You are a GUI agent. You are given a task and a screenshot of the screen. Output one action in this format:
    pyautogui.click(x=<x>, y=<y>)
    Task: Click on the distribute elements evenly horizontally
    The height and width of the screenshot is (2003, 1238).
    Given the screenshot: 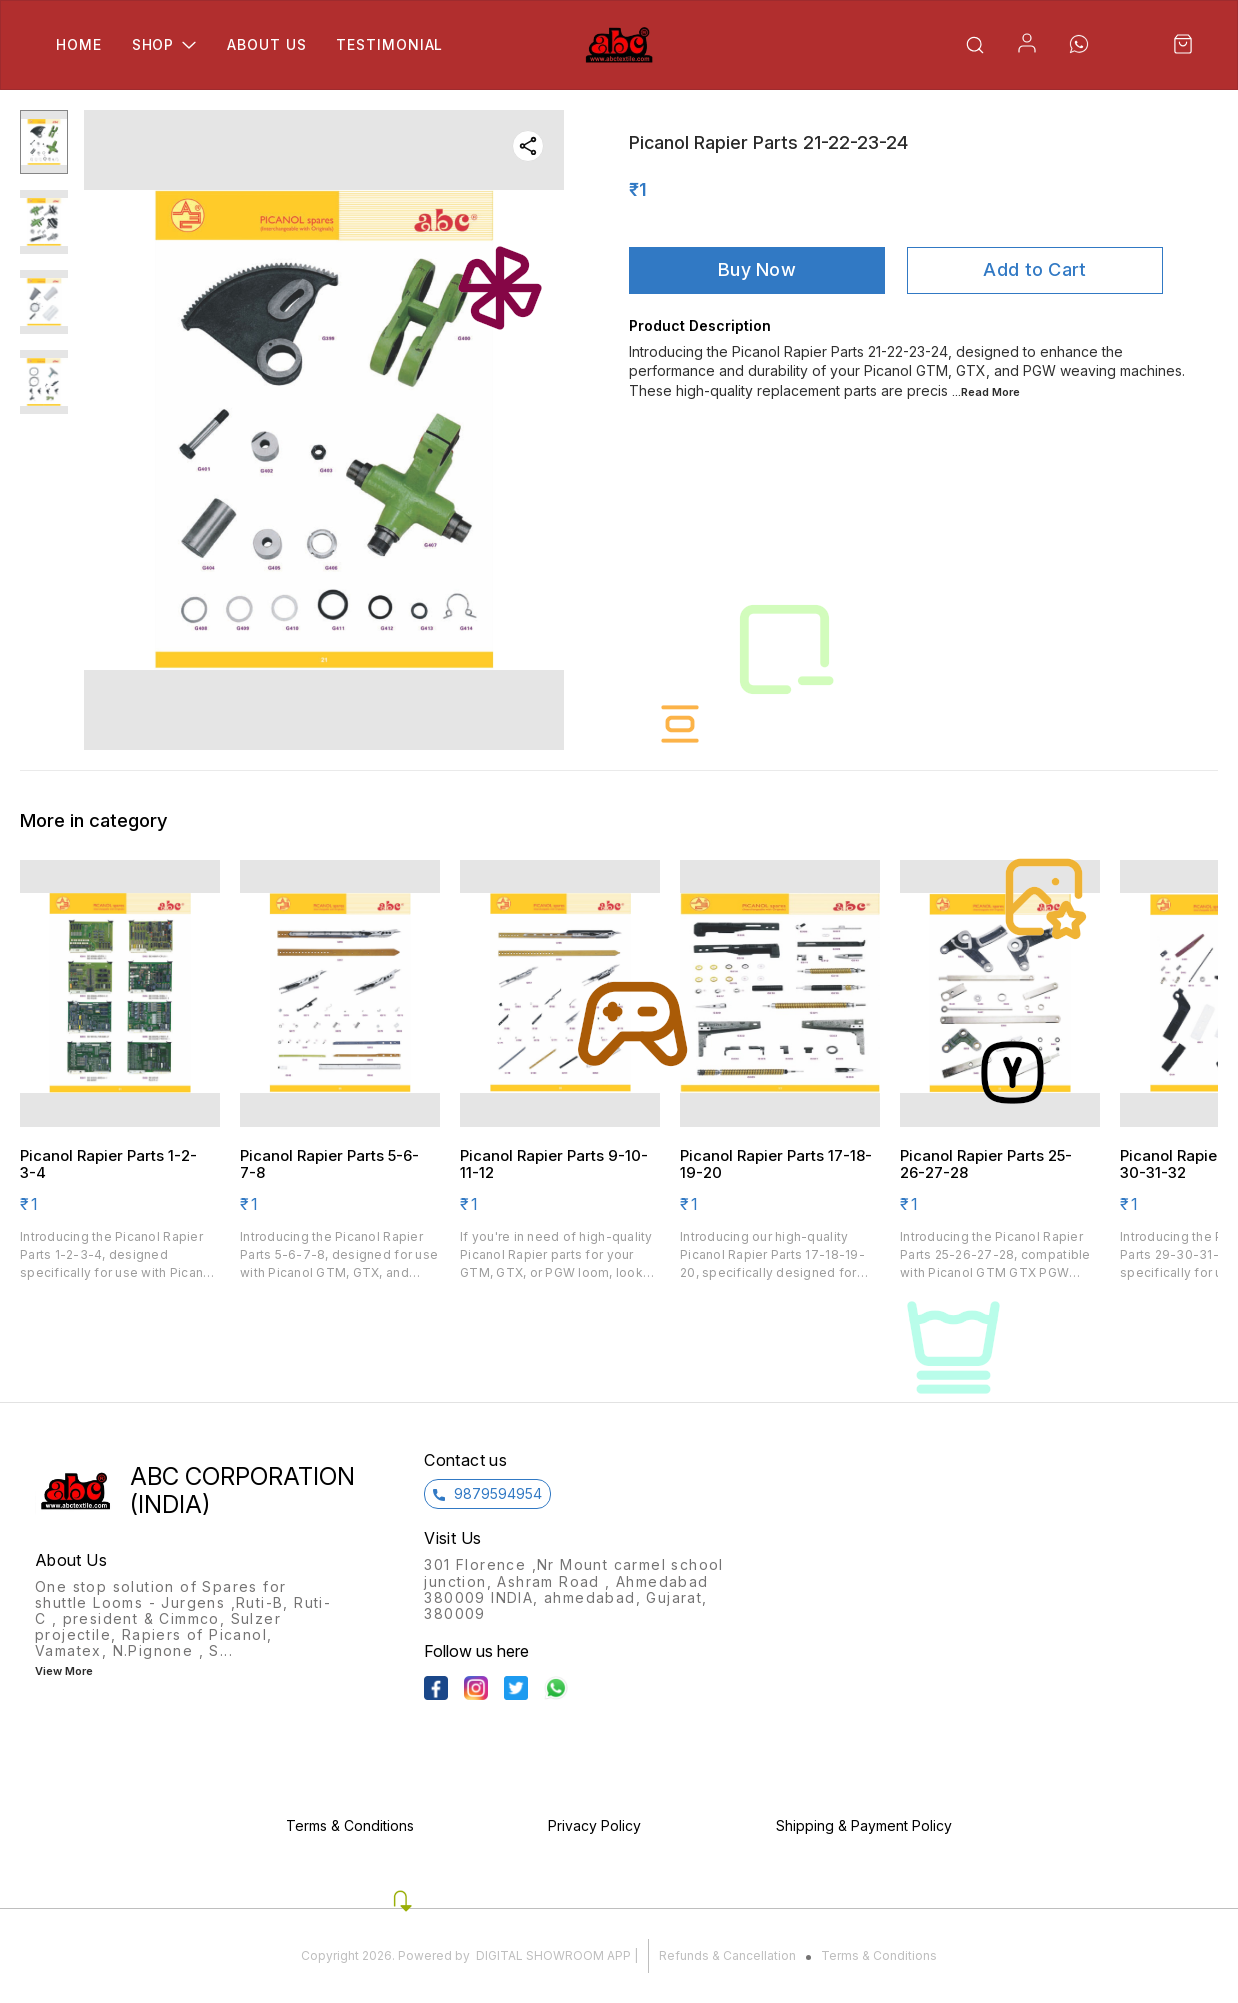 What is the action you would take?
    pyautogui.click(x=680, y=724)
    